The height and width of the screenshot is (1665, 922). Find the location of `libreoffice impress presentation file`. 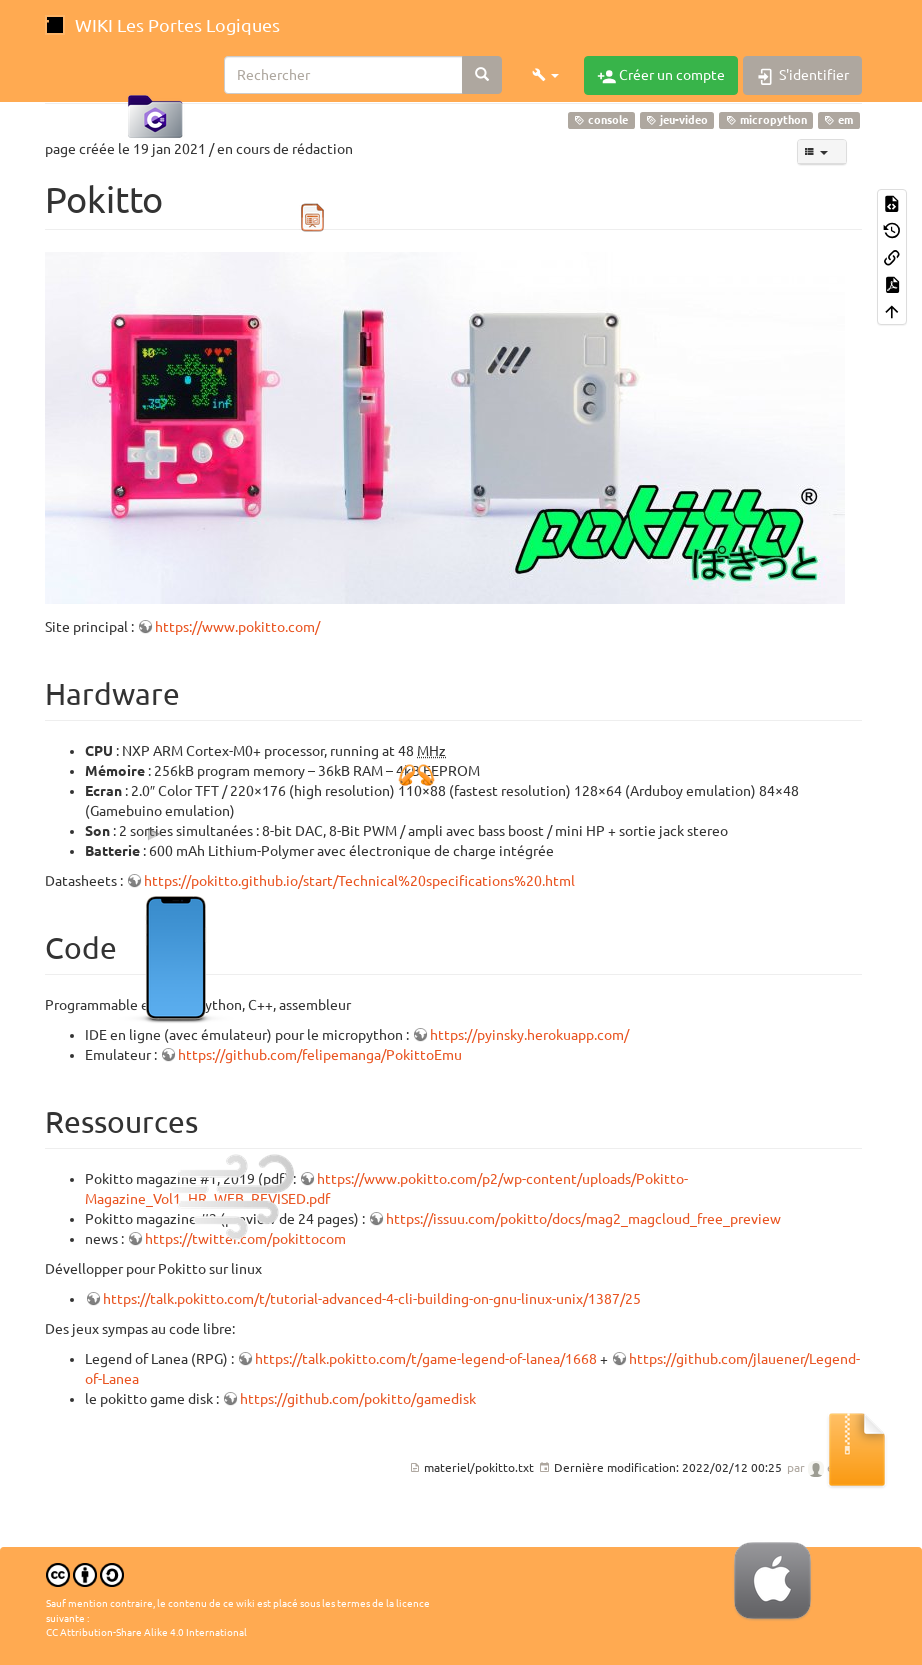

libreoffice impress presentation file is located at coordinates (312, 217).